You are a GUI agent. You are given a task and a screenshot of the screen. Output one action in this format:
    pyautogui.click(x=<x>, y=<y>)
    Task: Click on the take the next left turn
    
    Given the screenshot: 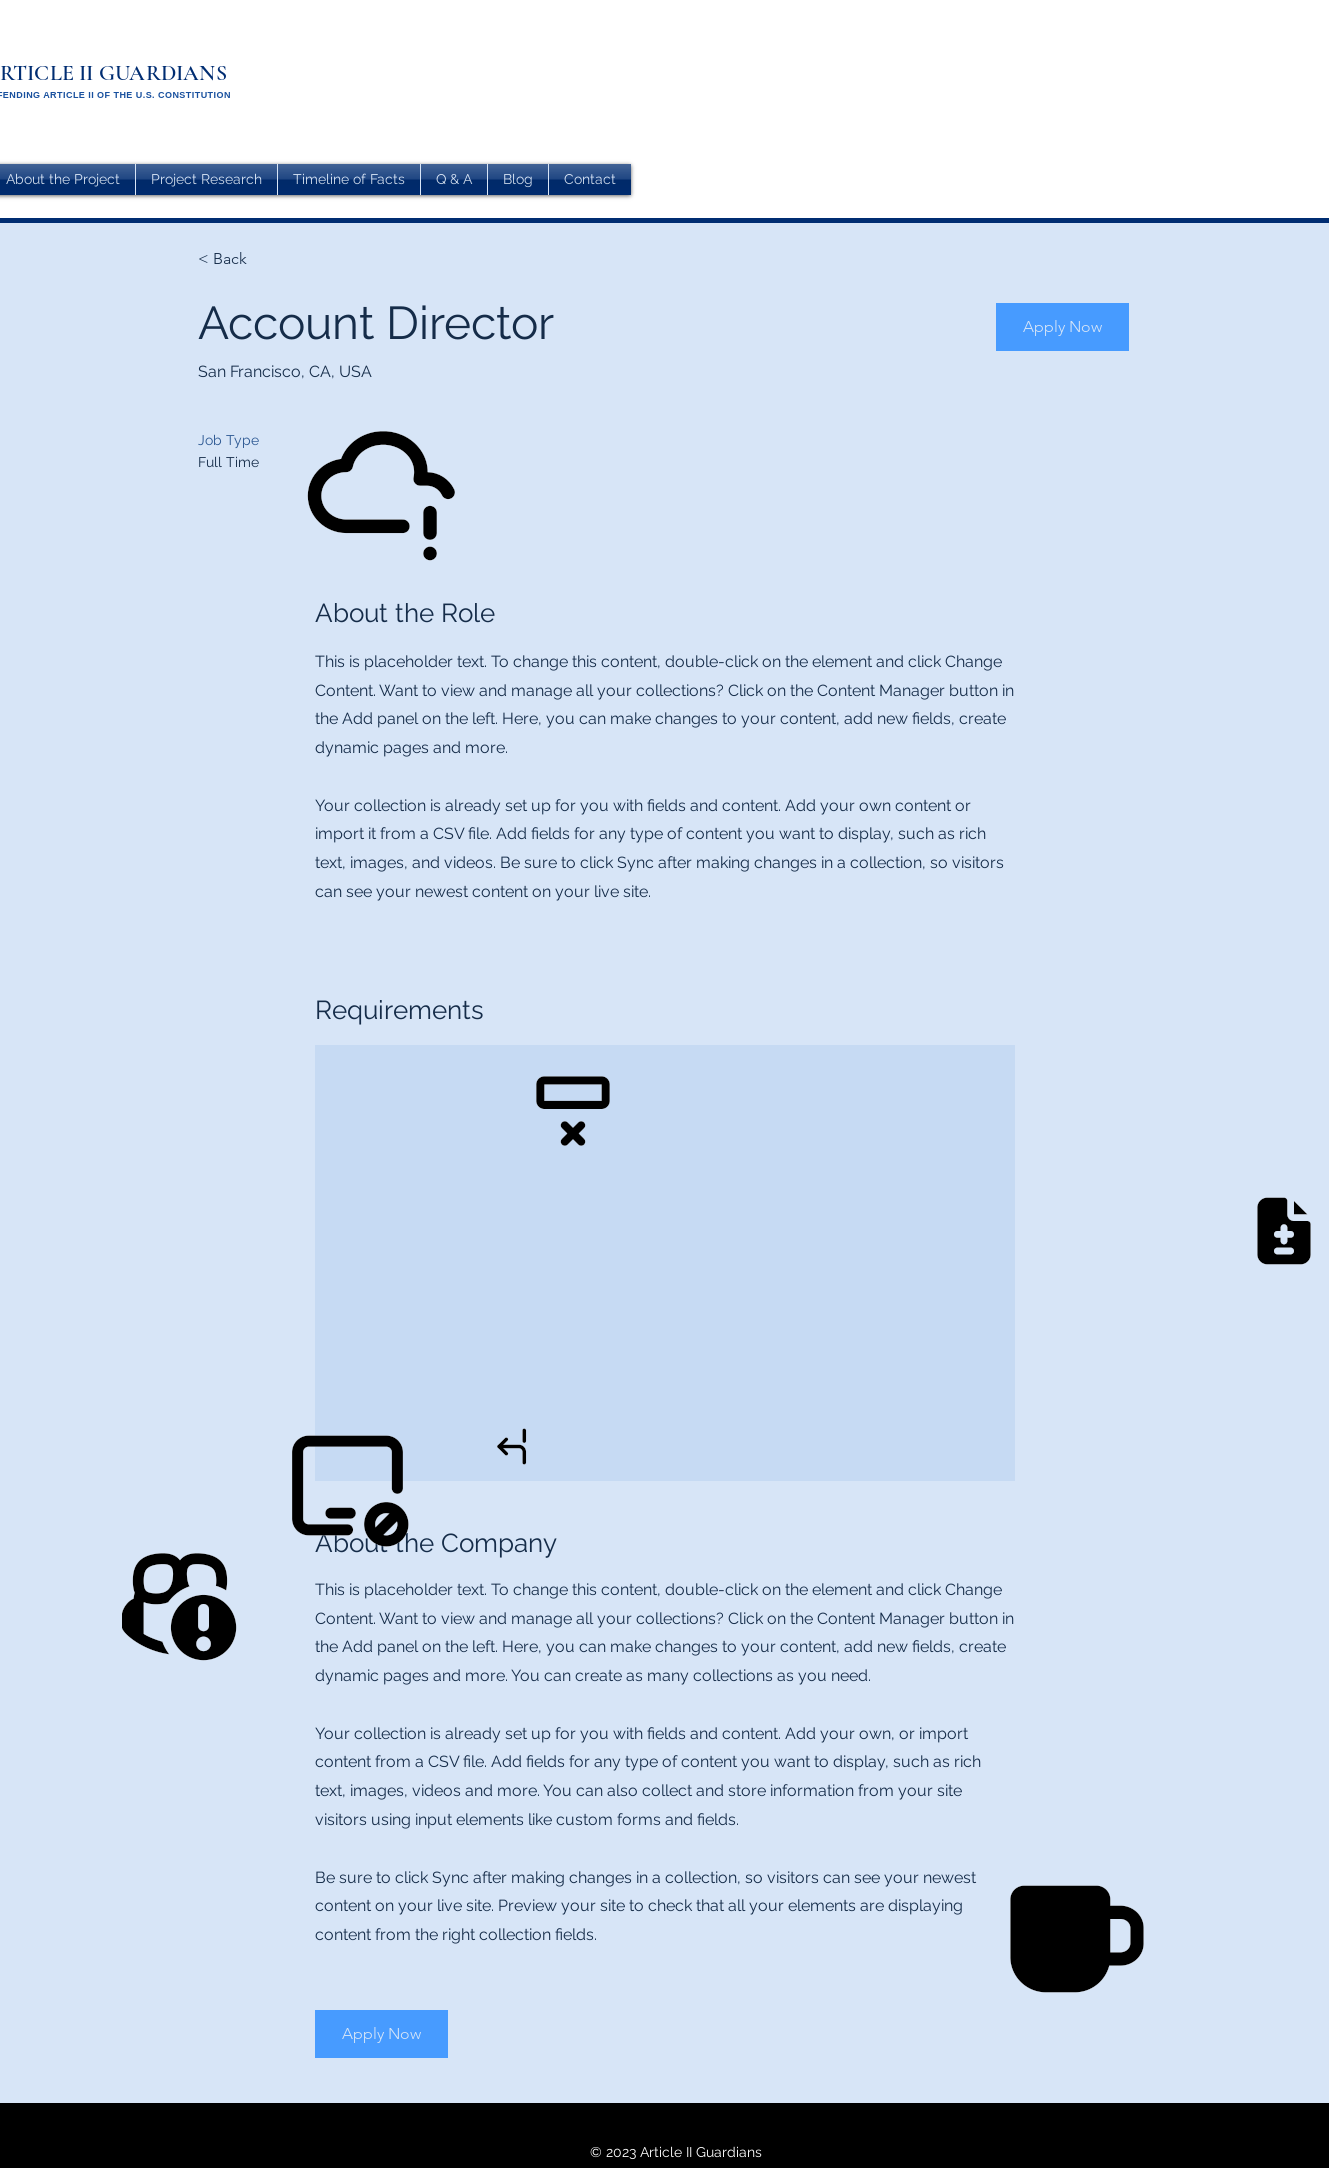 What is the action you would take?
    pyautogui.click(x=513, y=1446)
    